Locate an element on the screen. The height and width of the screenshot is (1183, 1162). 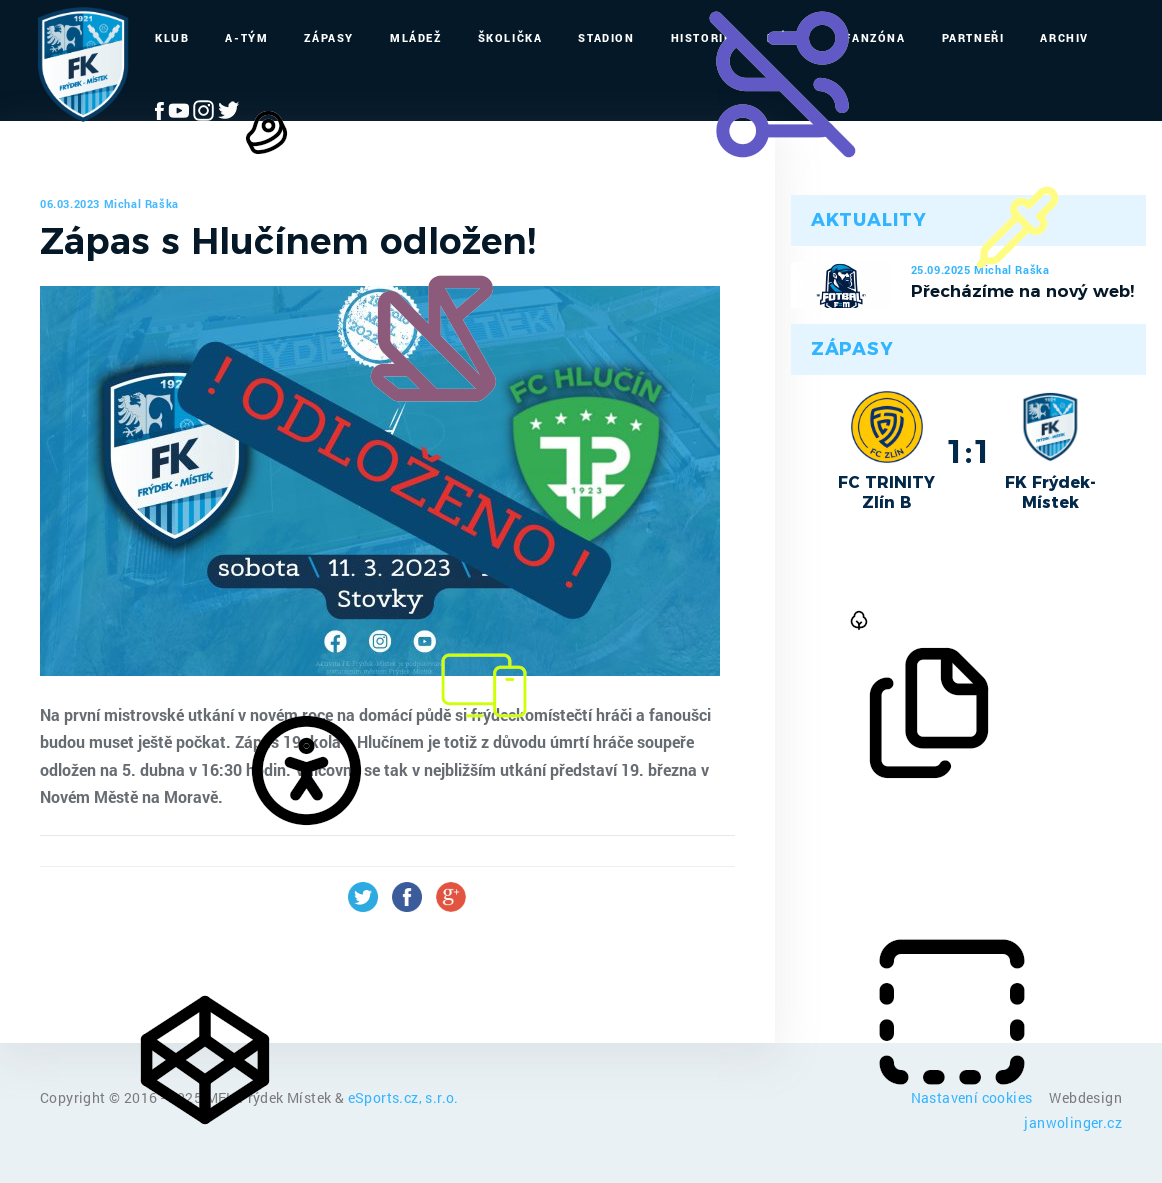
disable route navigation is located at coordinates (782, 84).